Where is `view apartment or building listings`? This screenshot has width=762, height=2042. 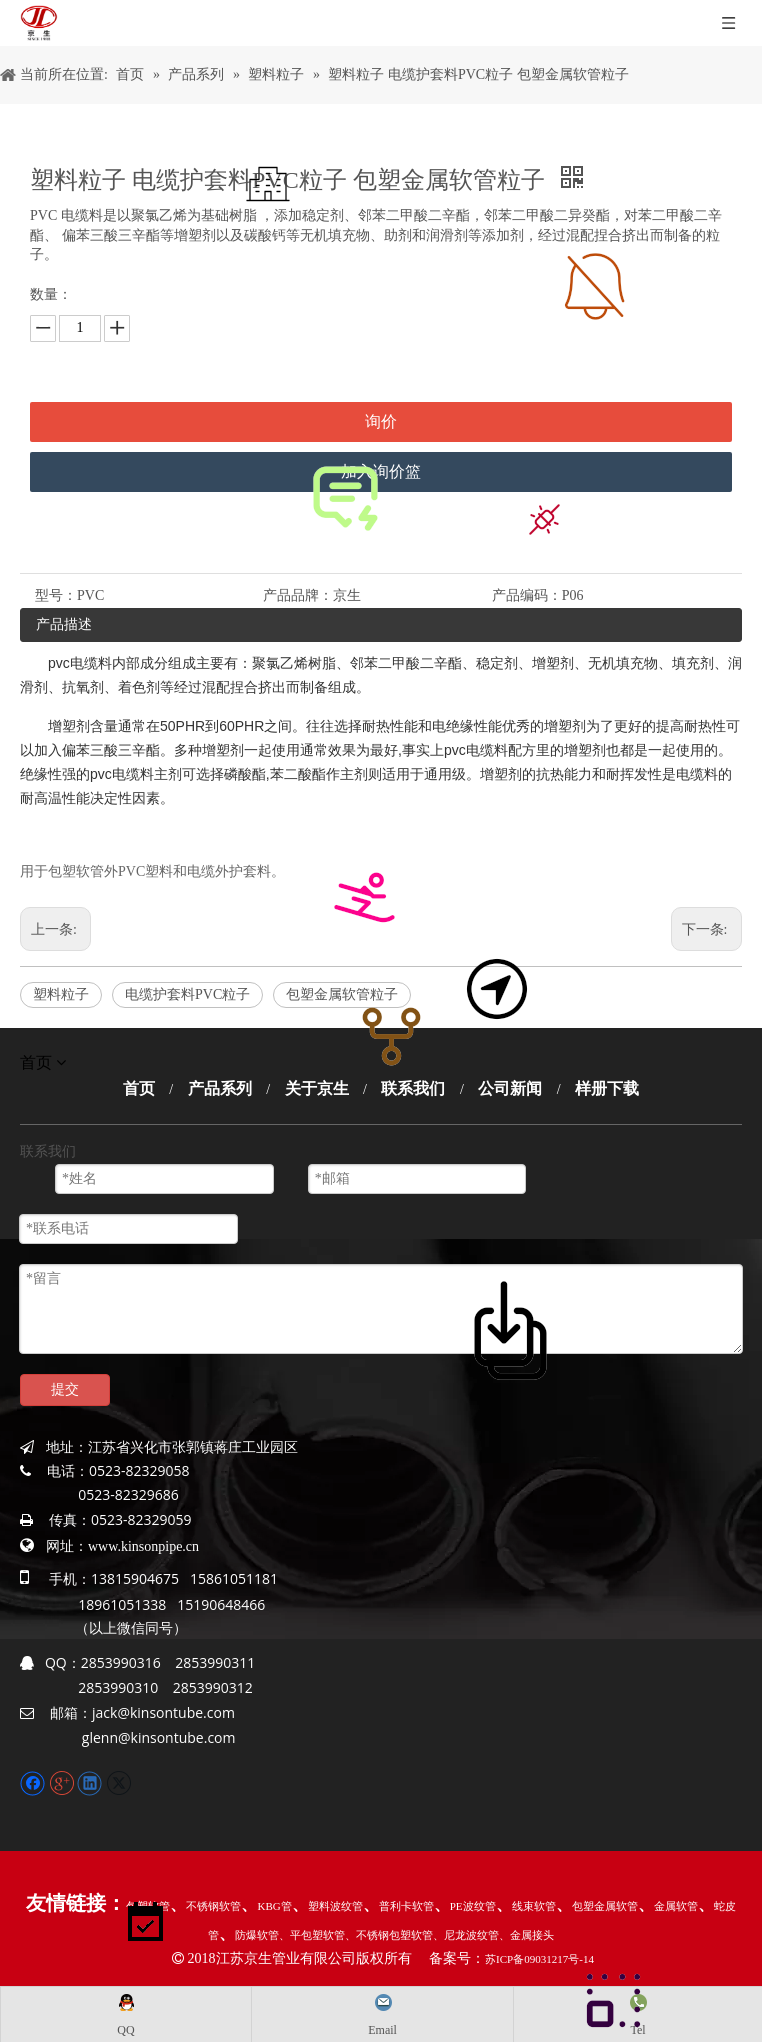
view apartment or building listings is located at coordinates (268, 184).